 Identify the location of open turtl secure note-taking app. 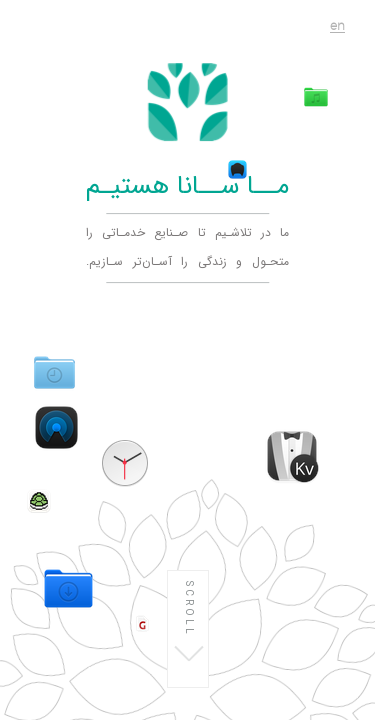
(39, 501).